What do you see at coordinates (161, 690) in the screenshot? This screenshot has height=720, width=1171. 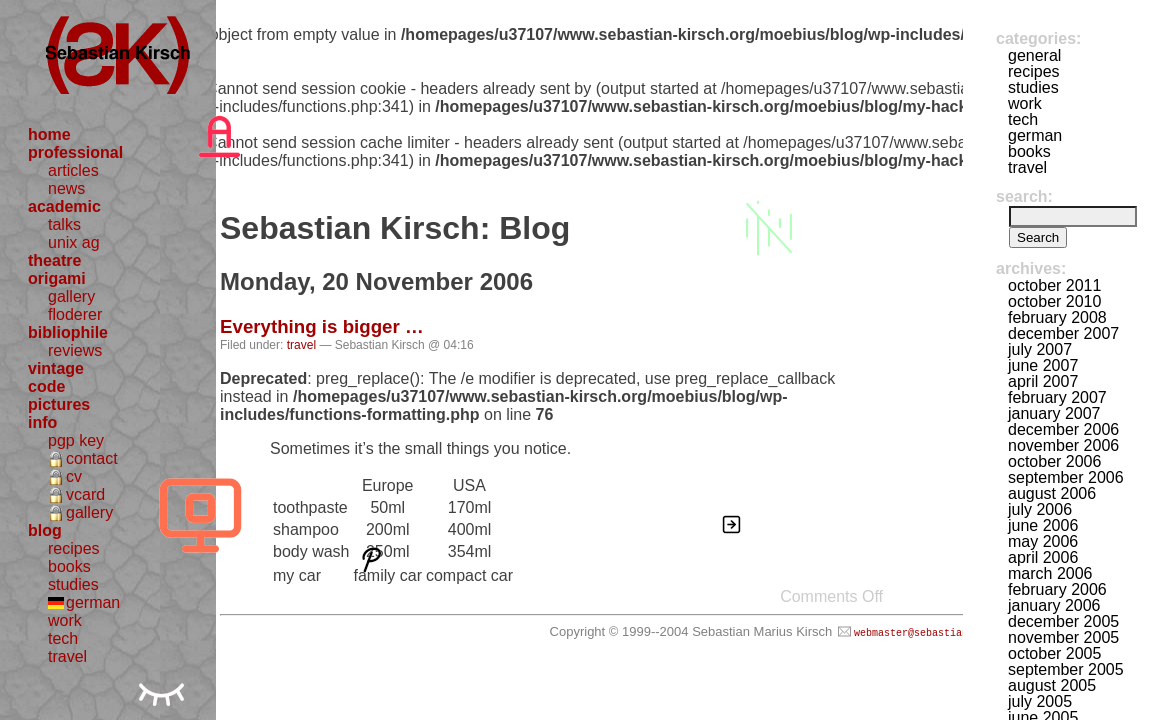 I see `hide password or sensitive content` at bounding box center [161, 690].